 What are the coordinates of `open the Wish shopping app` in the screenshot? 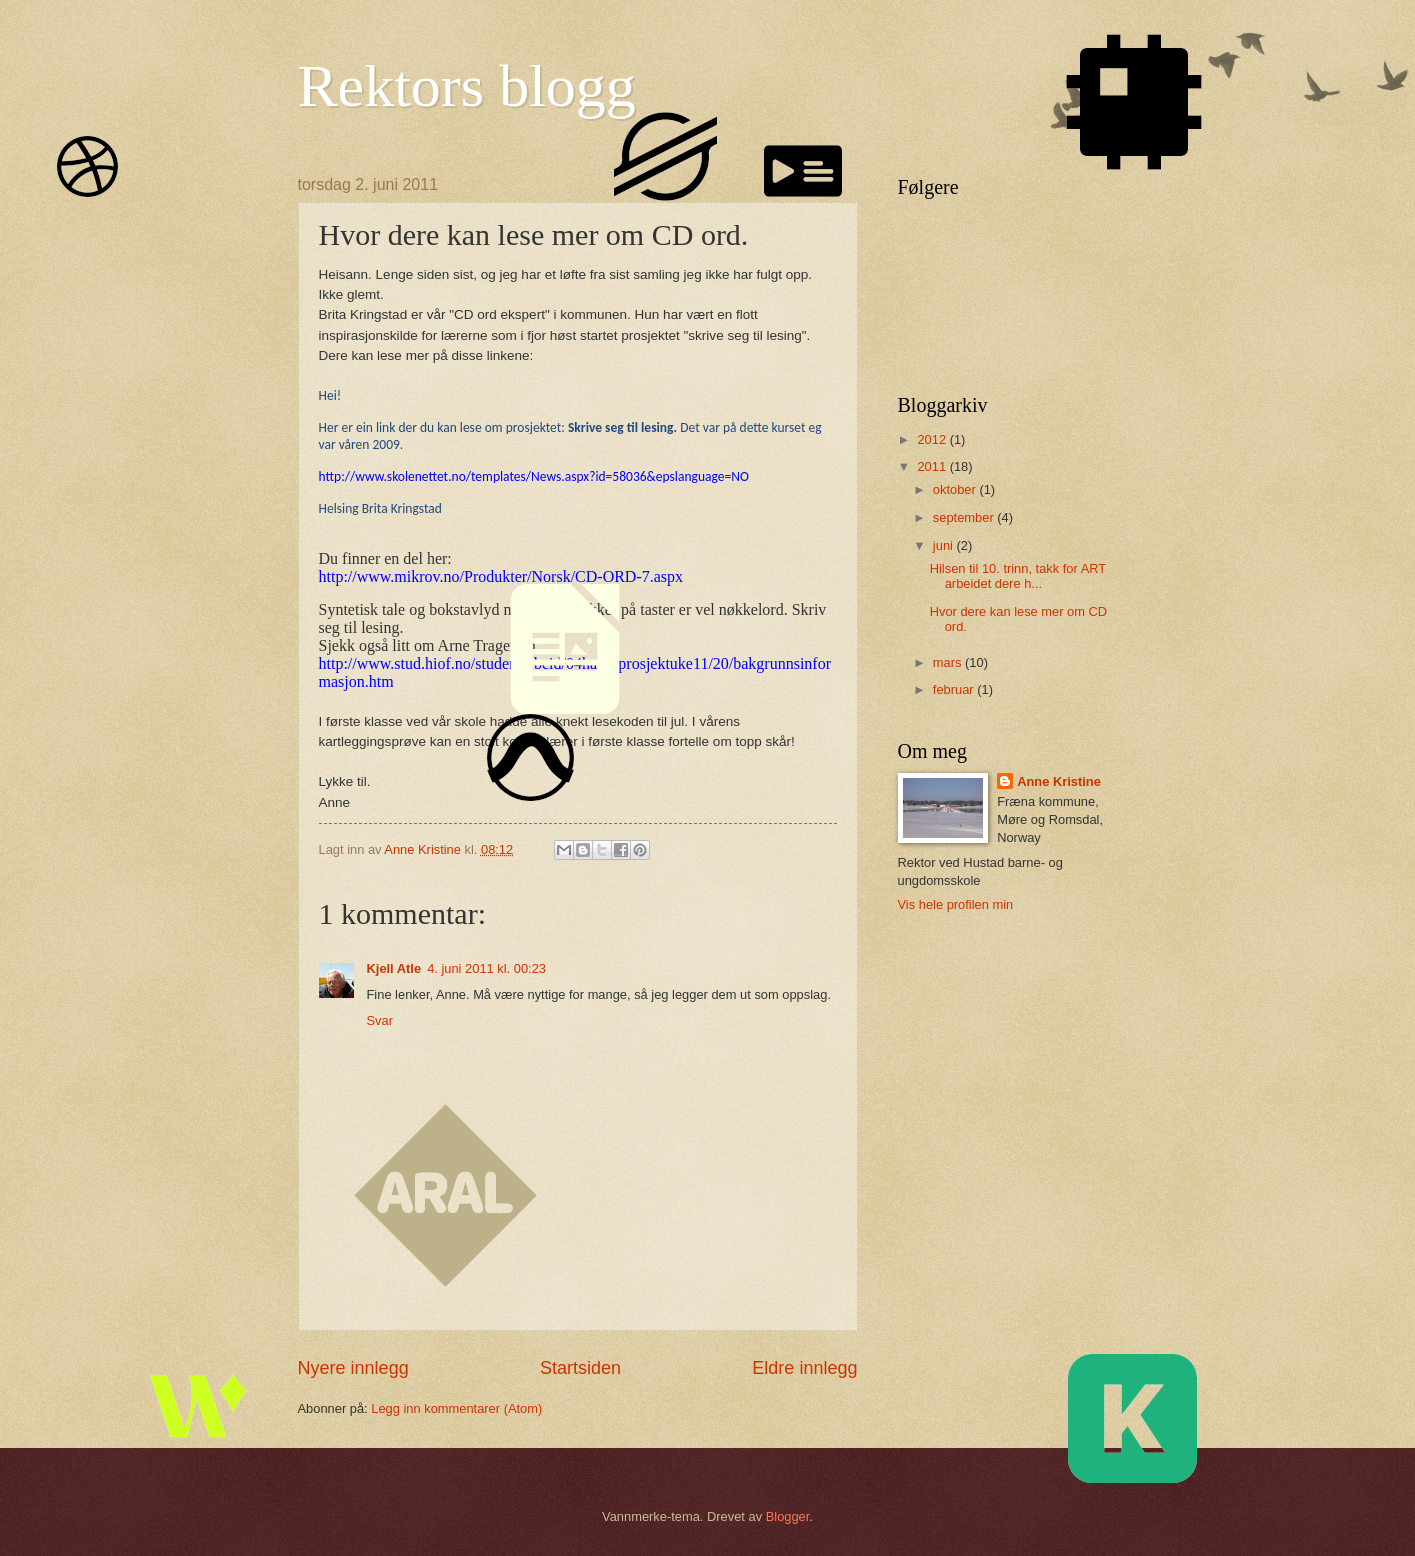 It's located at (198, 1405).